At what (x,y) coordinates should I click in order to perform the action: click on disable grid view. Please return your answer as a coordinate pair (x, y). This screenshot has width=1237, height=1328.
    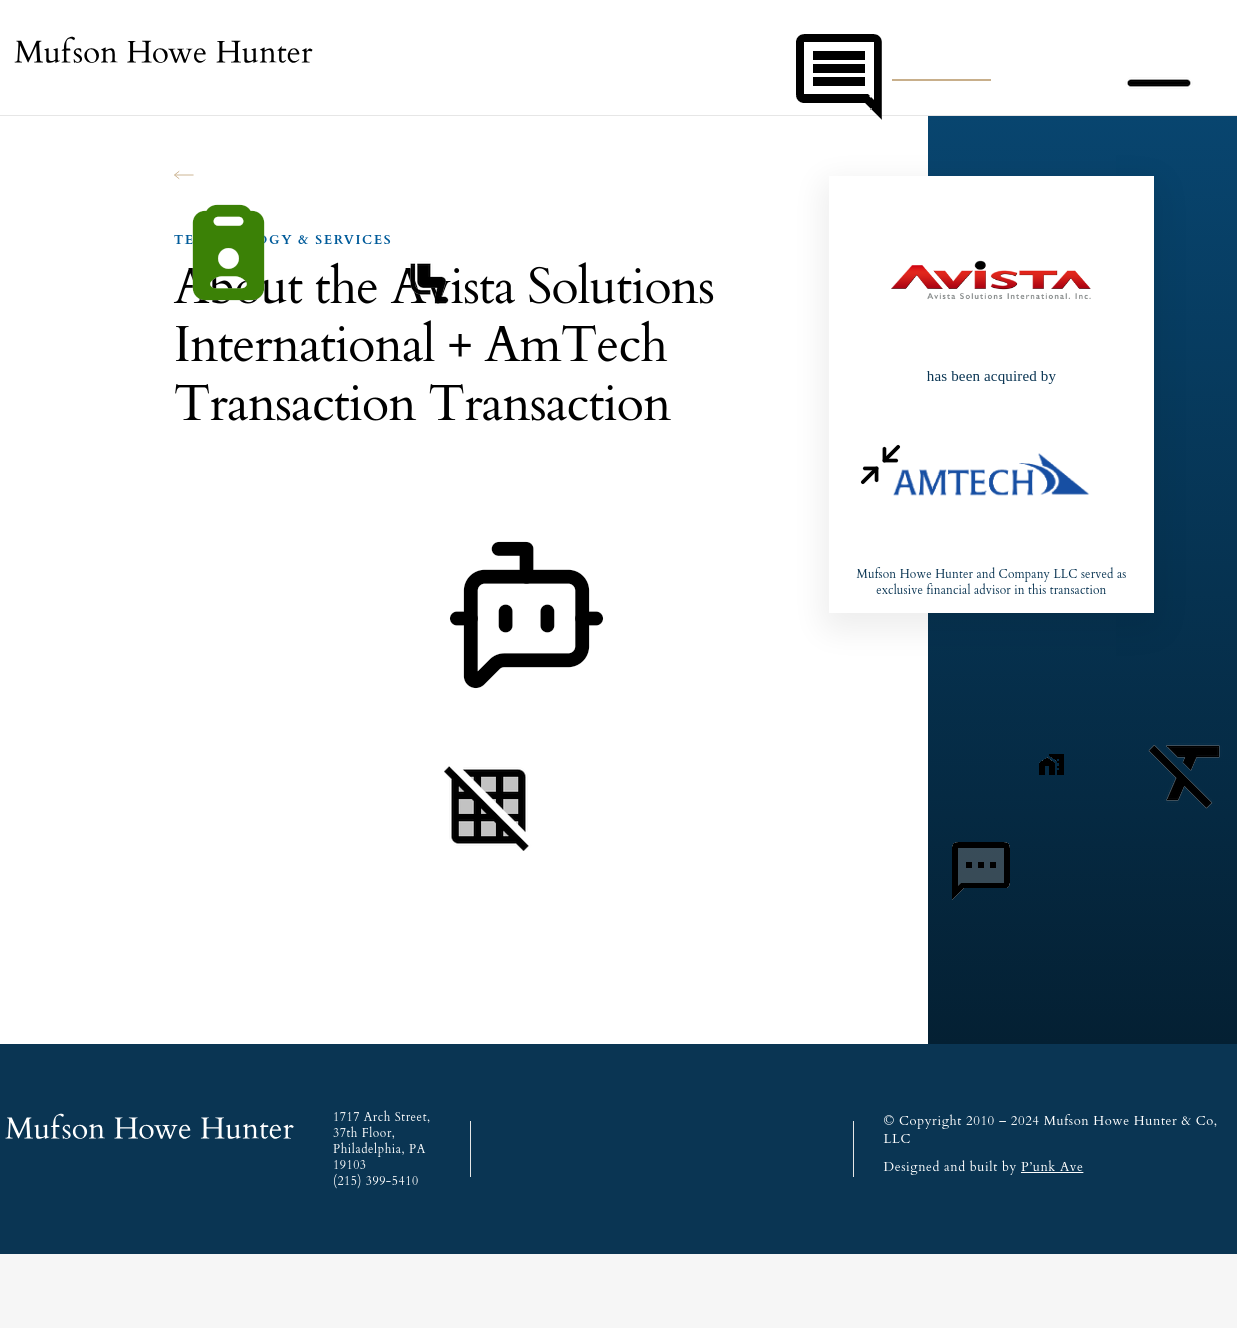
    Looking at the image, I should click on (488, 806).